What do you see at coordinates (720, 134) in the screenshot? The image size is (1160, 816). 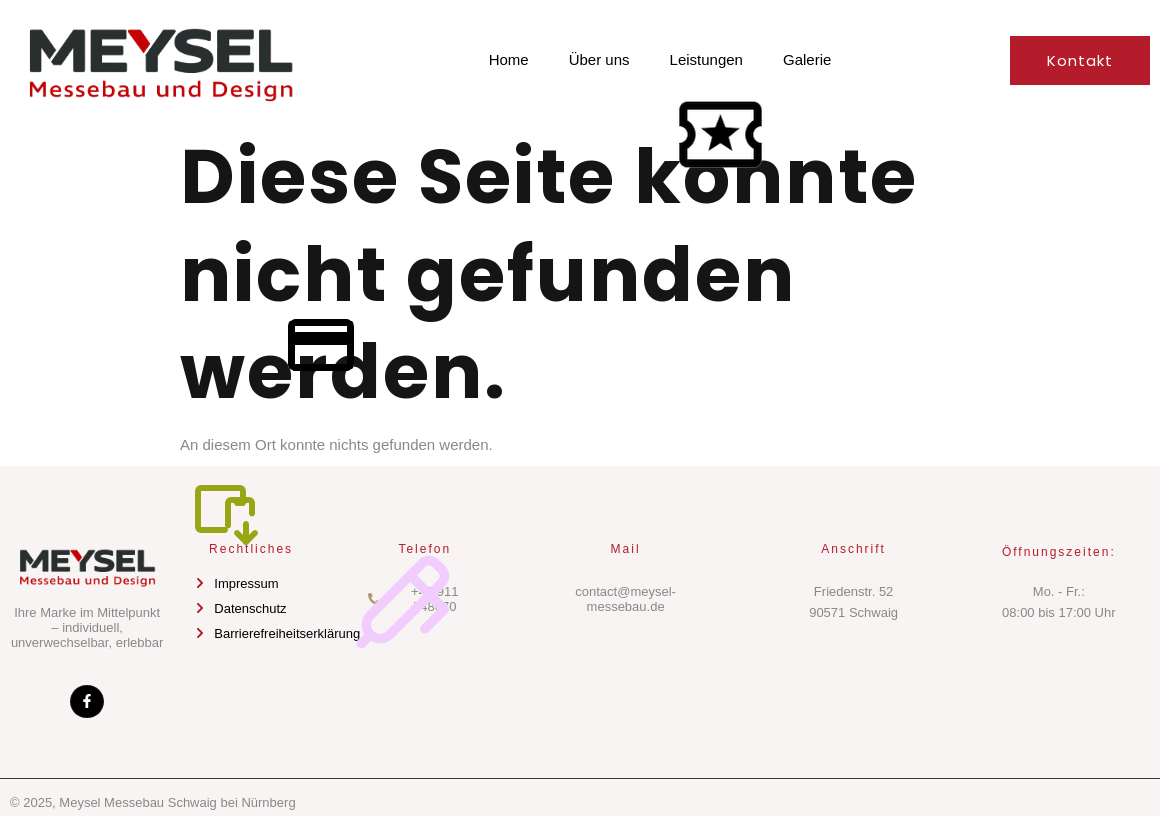 I see `view local events or activities` at bounding box center [720, 134].